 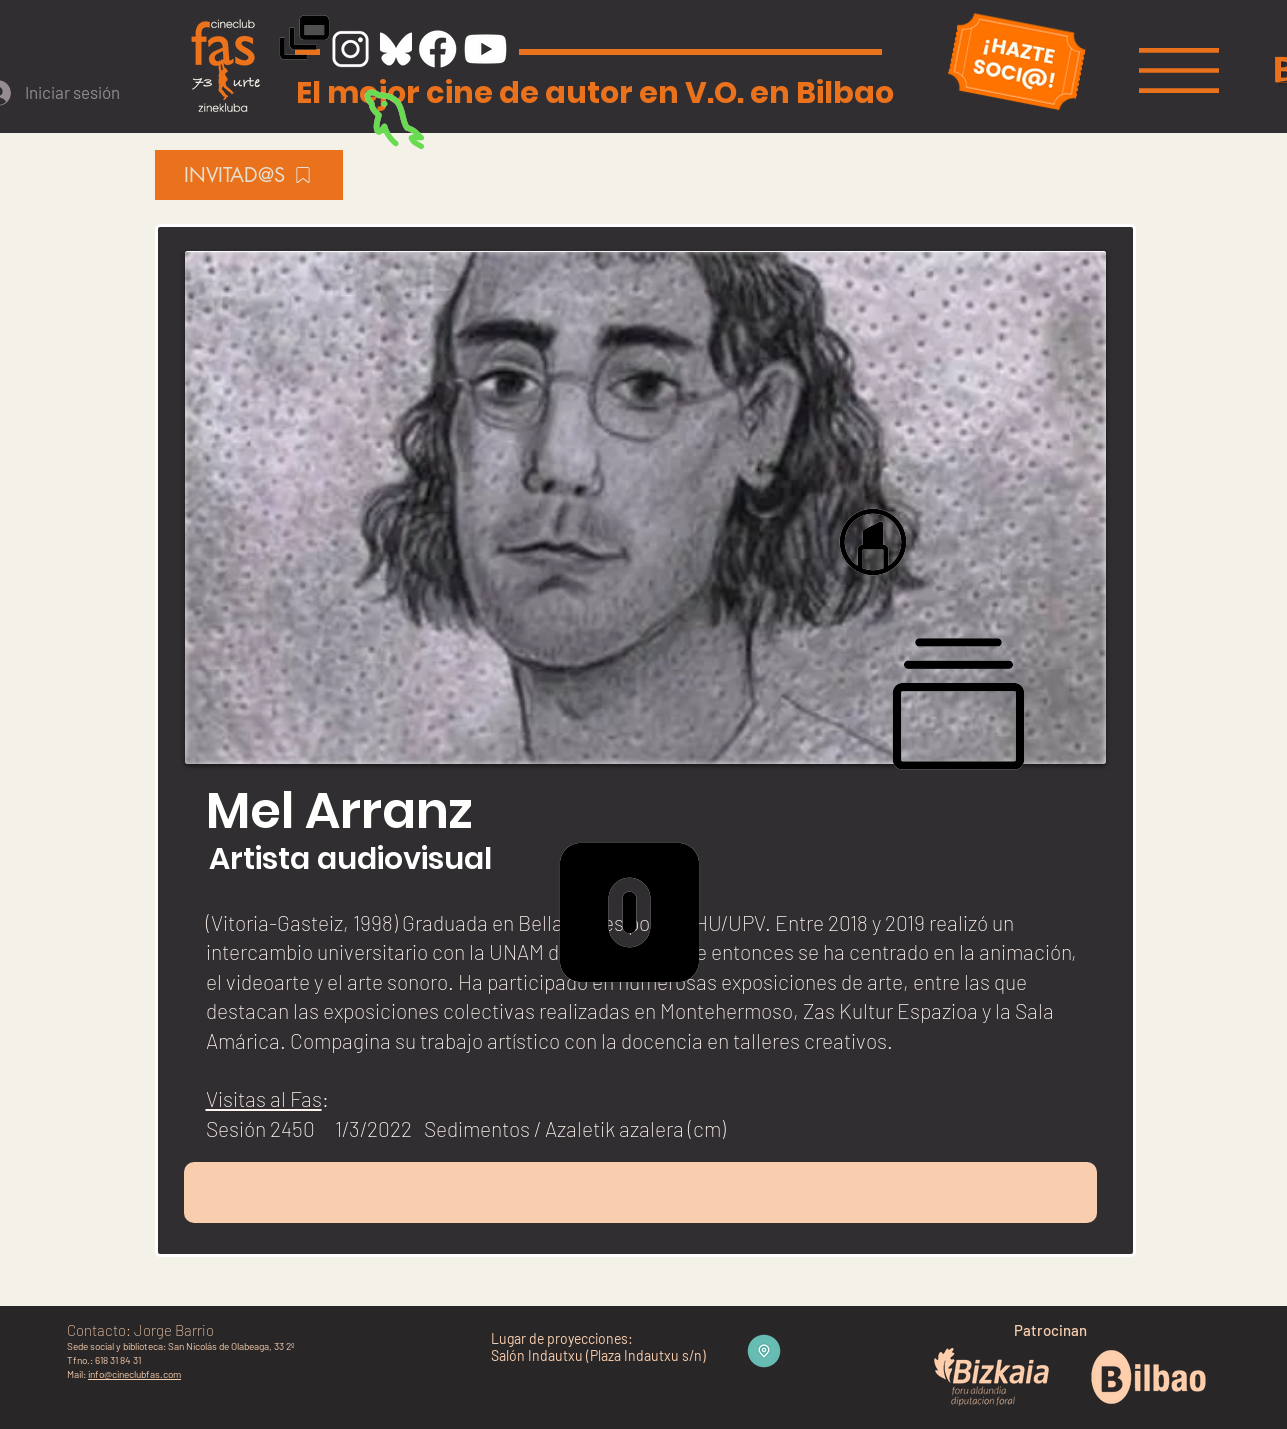 I want to click on connect to mysql database, so click(x=393, y=118).